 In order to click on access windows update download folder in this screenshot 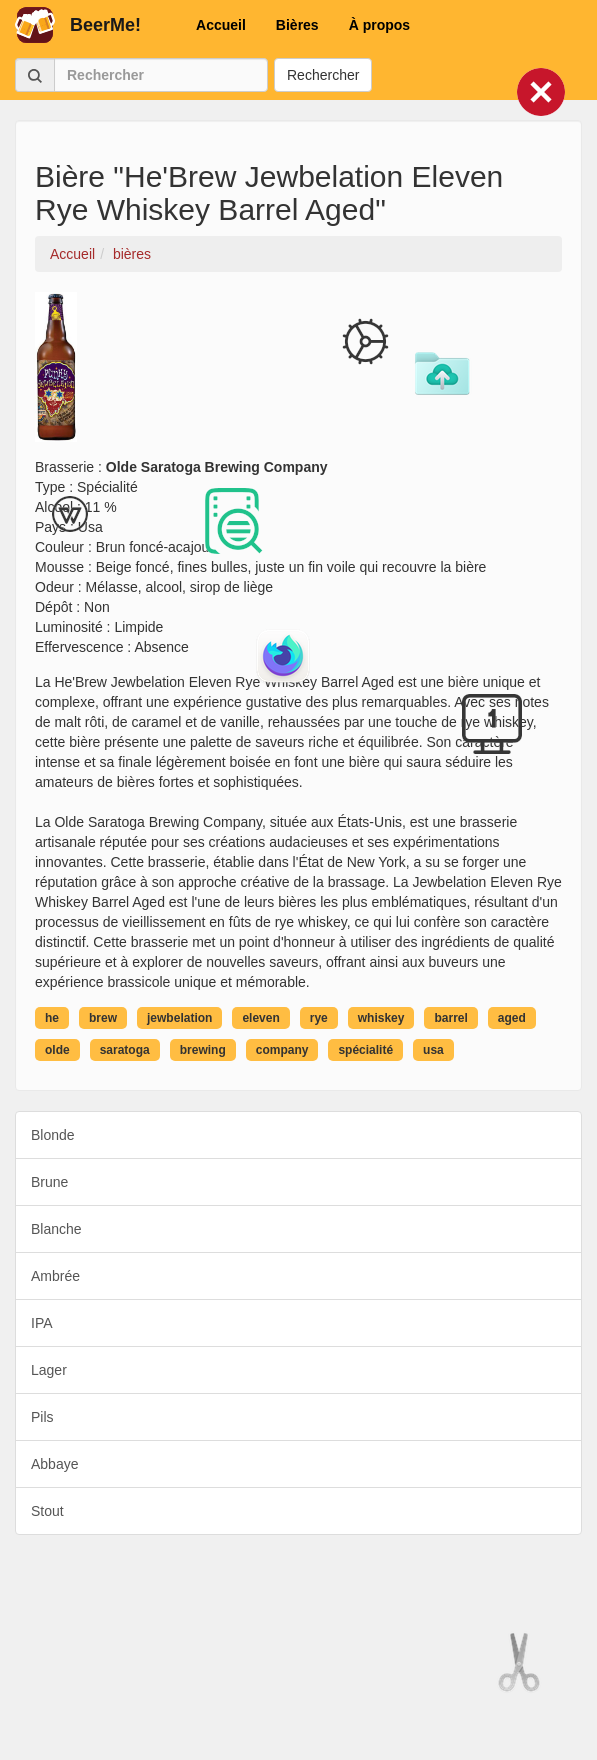, I will do `click(442, 375)`.